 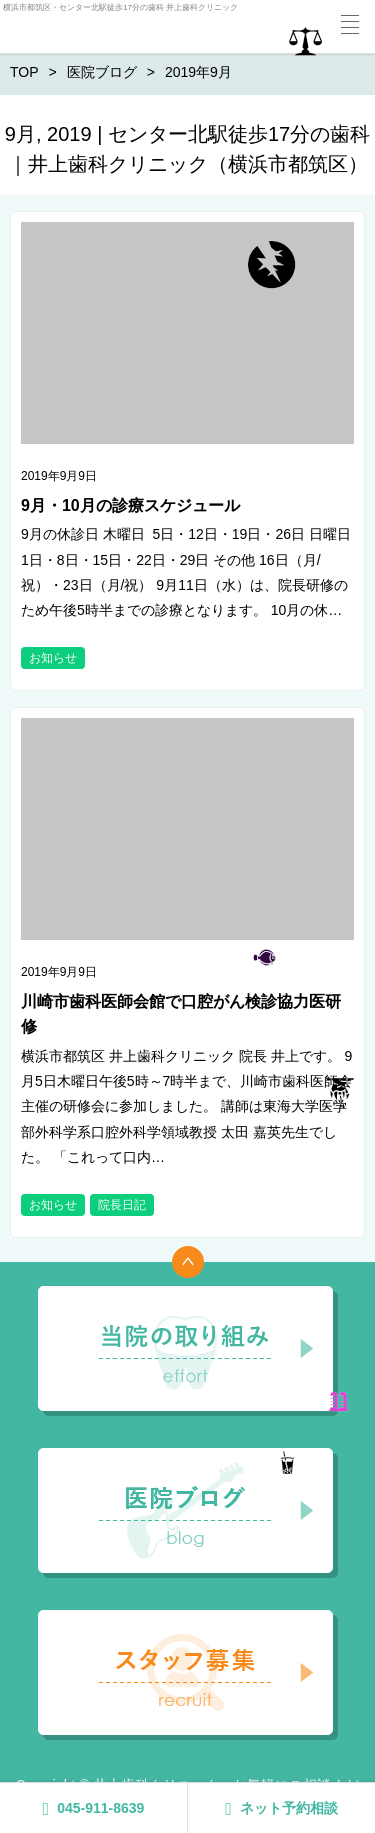 What do you see at coordinates (264, 957) in the screenshot?
I see `select flatfish in a fishing or aquarium game` at bounding box center [264, 957].